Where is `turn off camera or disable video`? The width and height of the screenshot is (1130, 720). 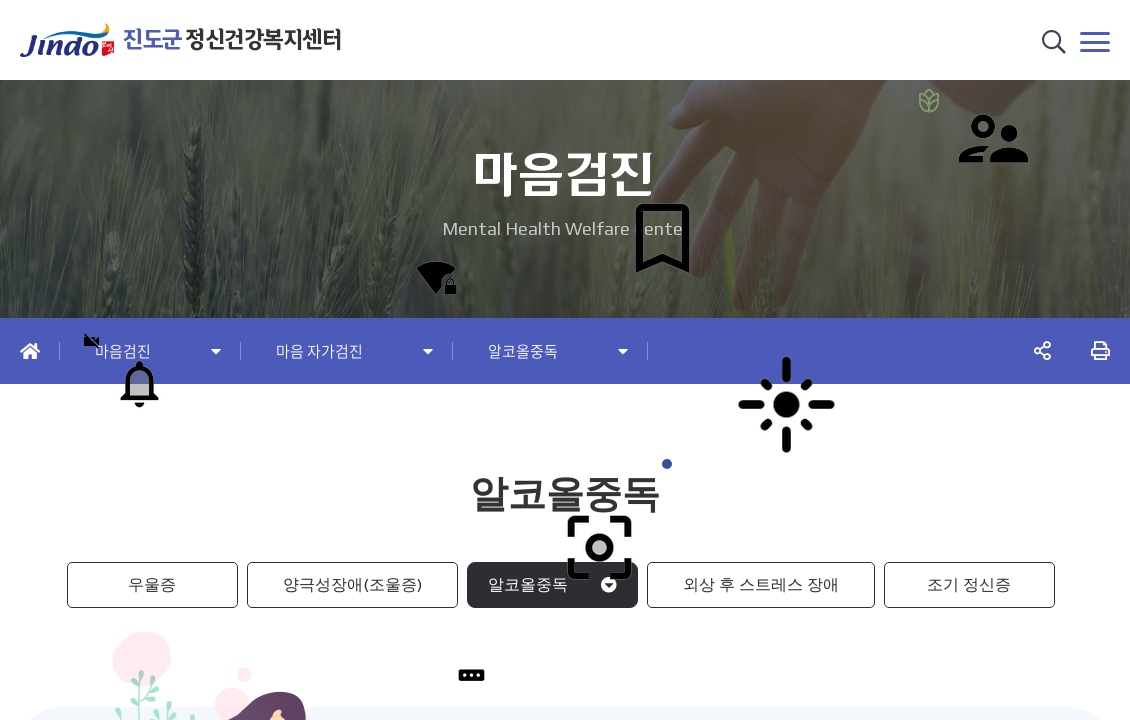 turn off camera or disable video is located at coordinates (91, 341).